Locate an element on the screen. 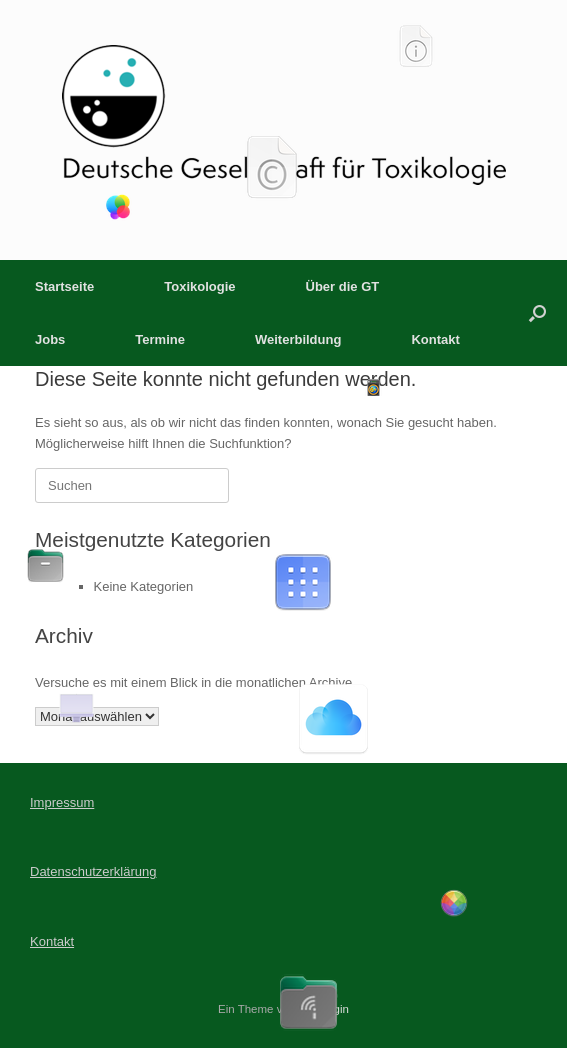  view other applications is located at coordinates (303, 582).